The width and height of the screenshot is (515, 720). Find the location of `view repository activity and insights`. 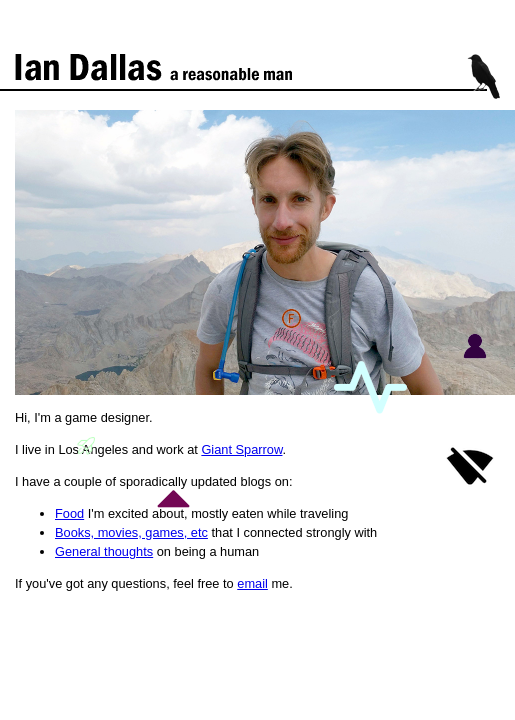

view repository activity and insights is located at coordinates (370, 388).